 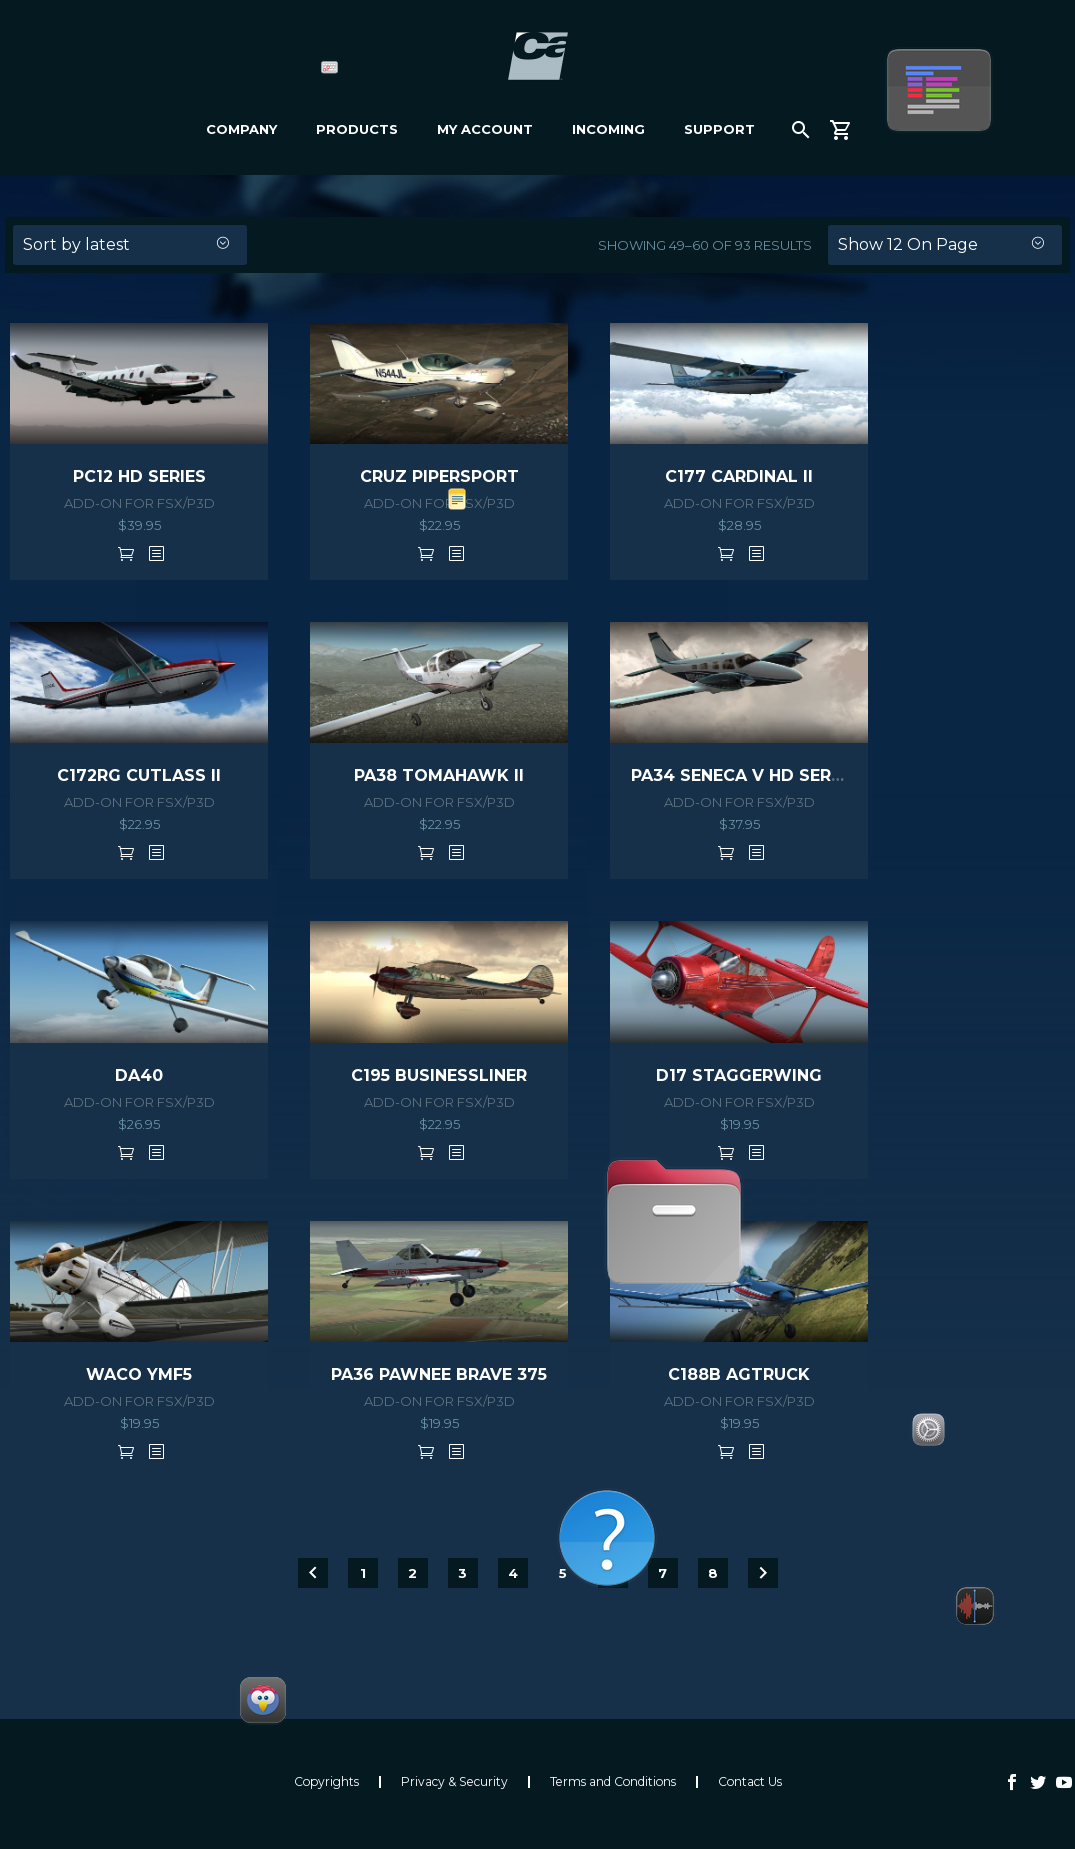 What do you see at coordinates (928, 1429) in the screenshot?
I see `open system settings or preferences` at bounding box center [928, 1429].